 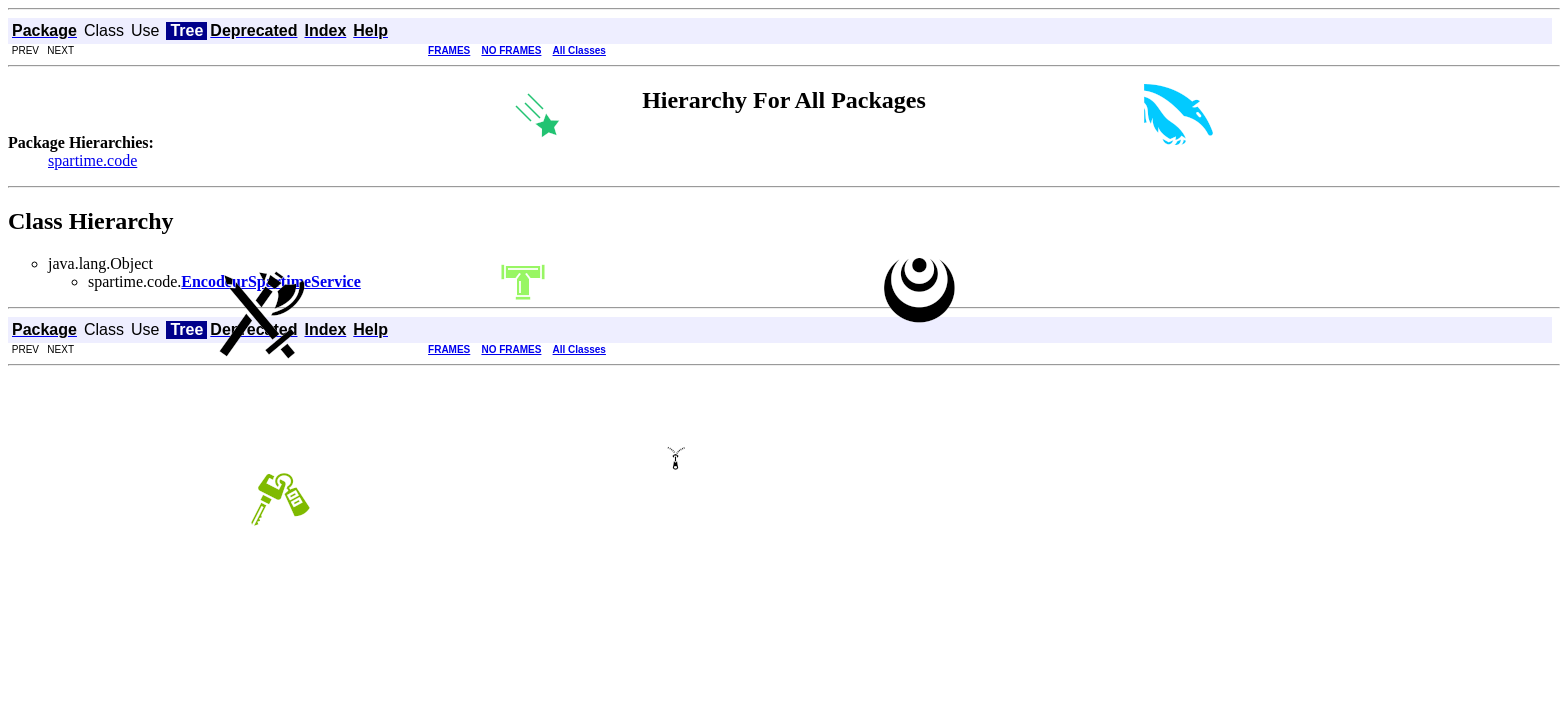 I want to click on indicates a shooting star event or animation, so click(x=537, y=115).